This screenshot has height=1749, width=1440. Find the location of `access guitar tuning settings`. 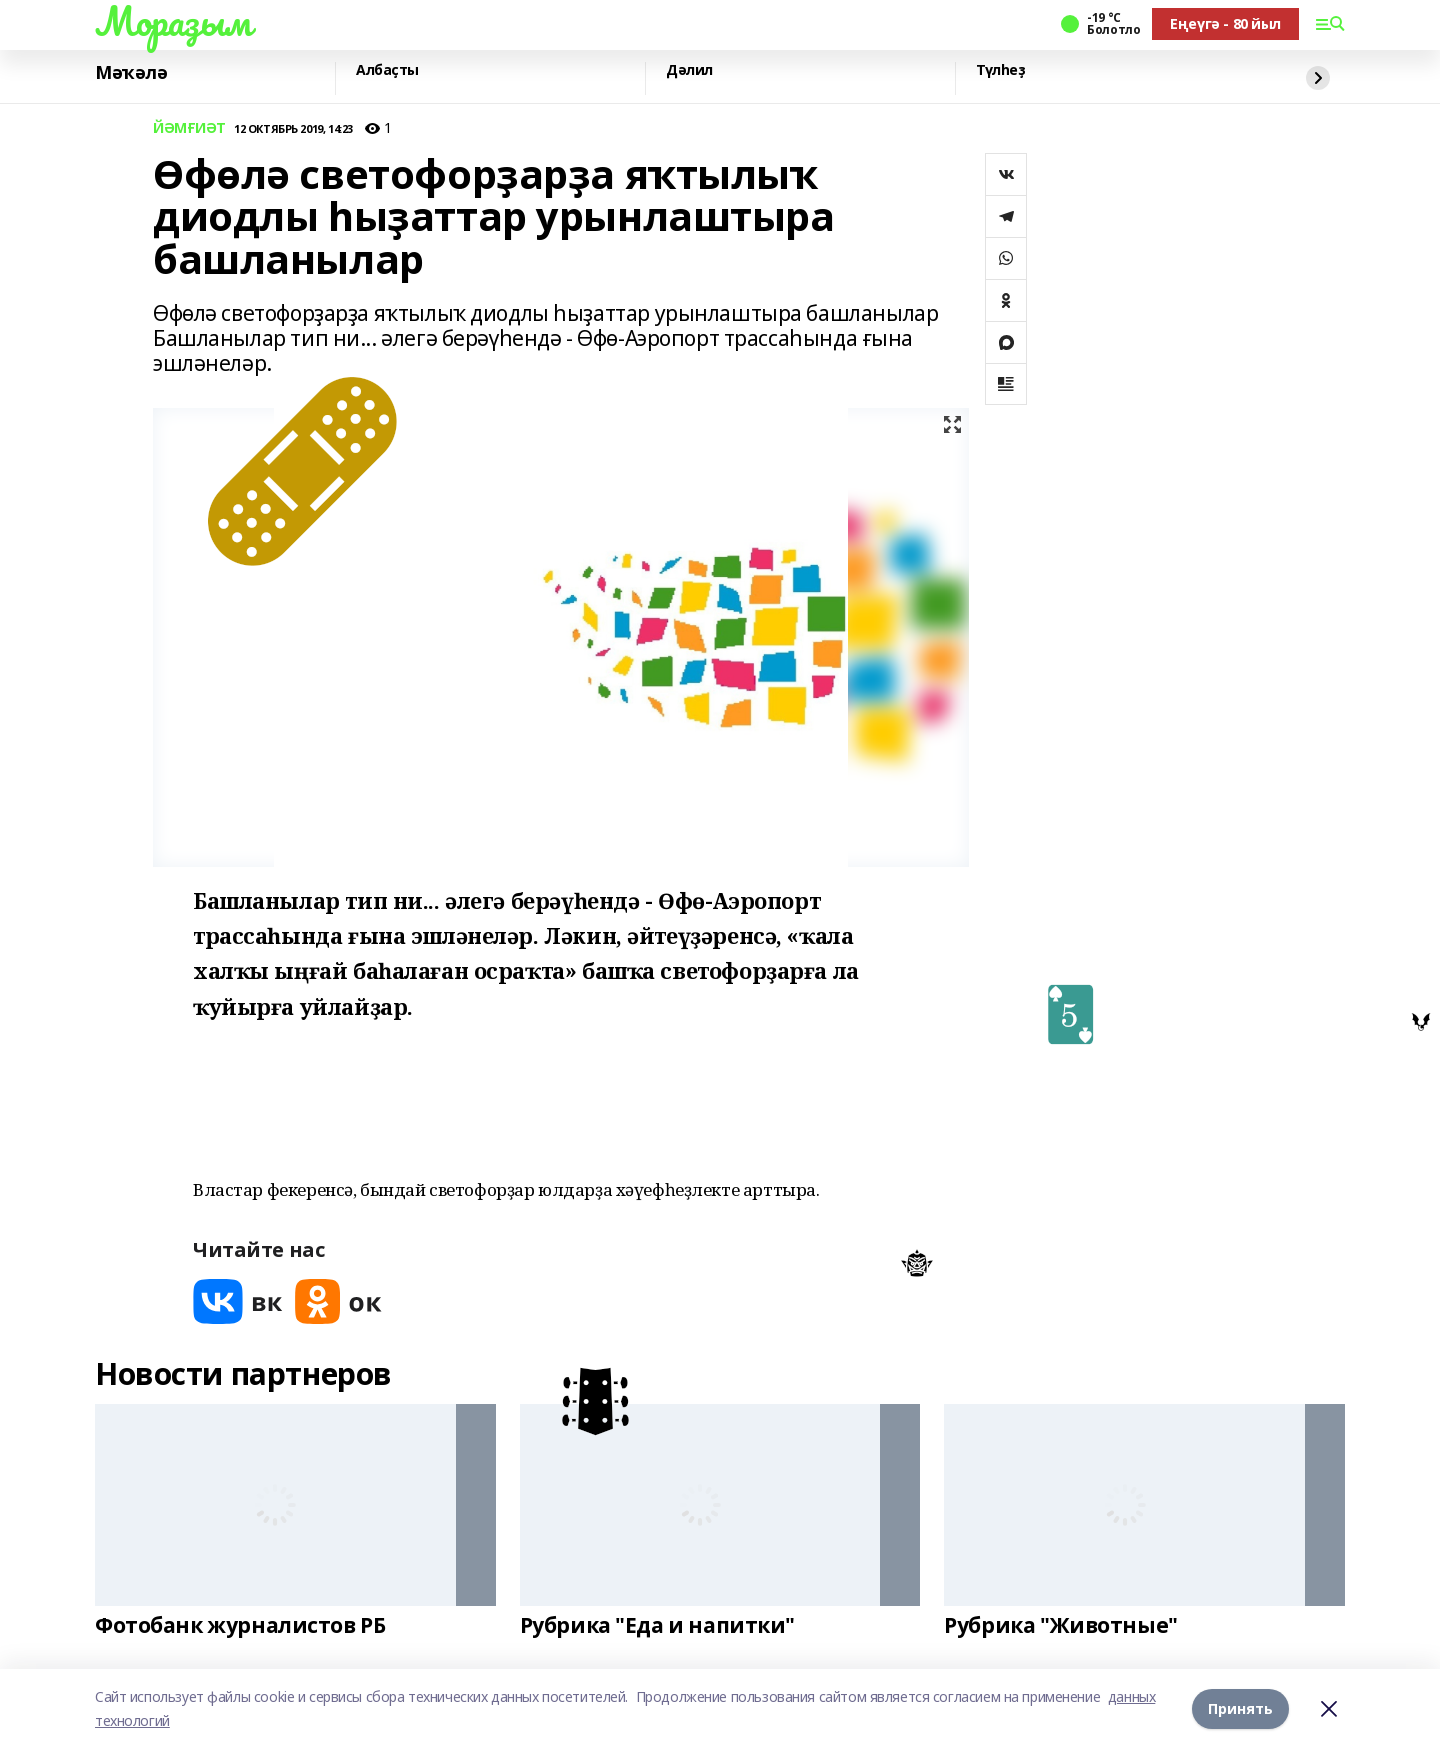

access guitar tuning settings is located at coordinates (595, 1401).